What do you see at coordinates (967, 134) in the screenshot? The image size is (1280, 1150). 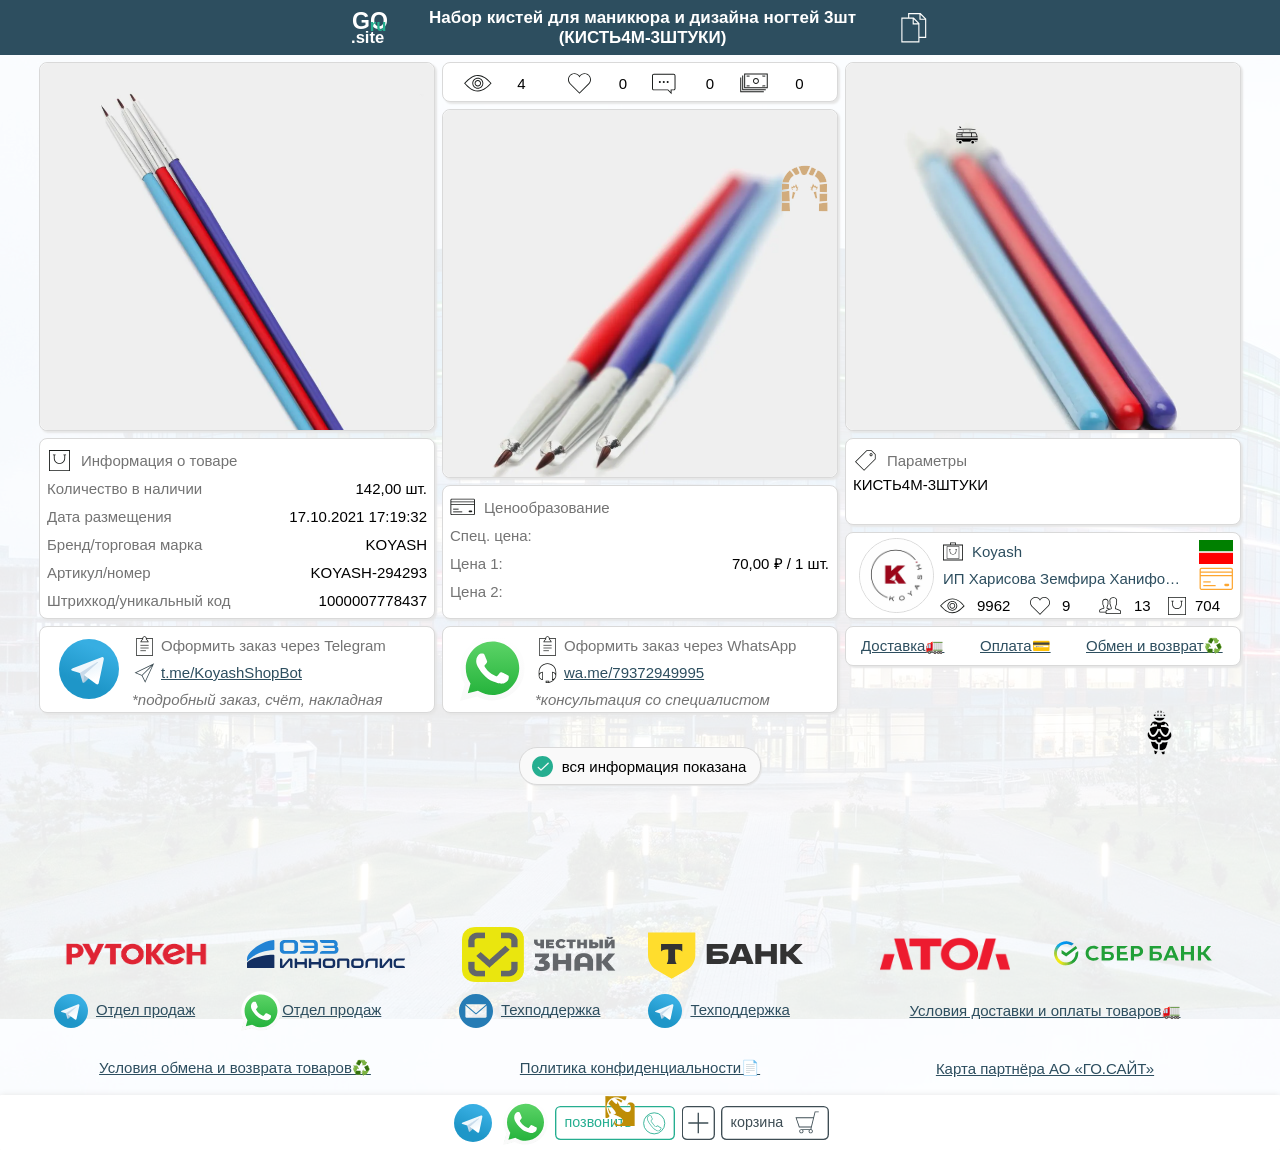 I see `browse surf or beach-related activities` at bounding box center [967, 134].